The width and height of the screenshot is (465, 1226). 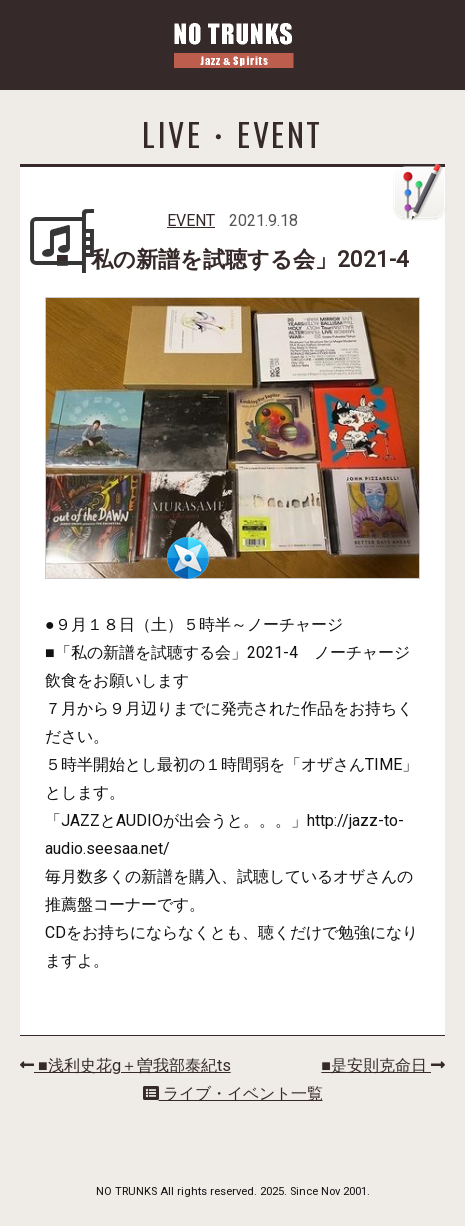 What do you see at coordinates (419, 192) in the screenshot?
I see `open commit, a git commit message editor` at bounding box center [419, 192].